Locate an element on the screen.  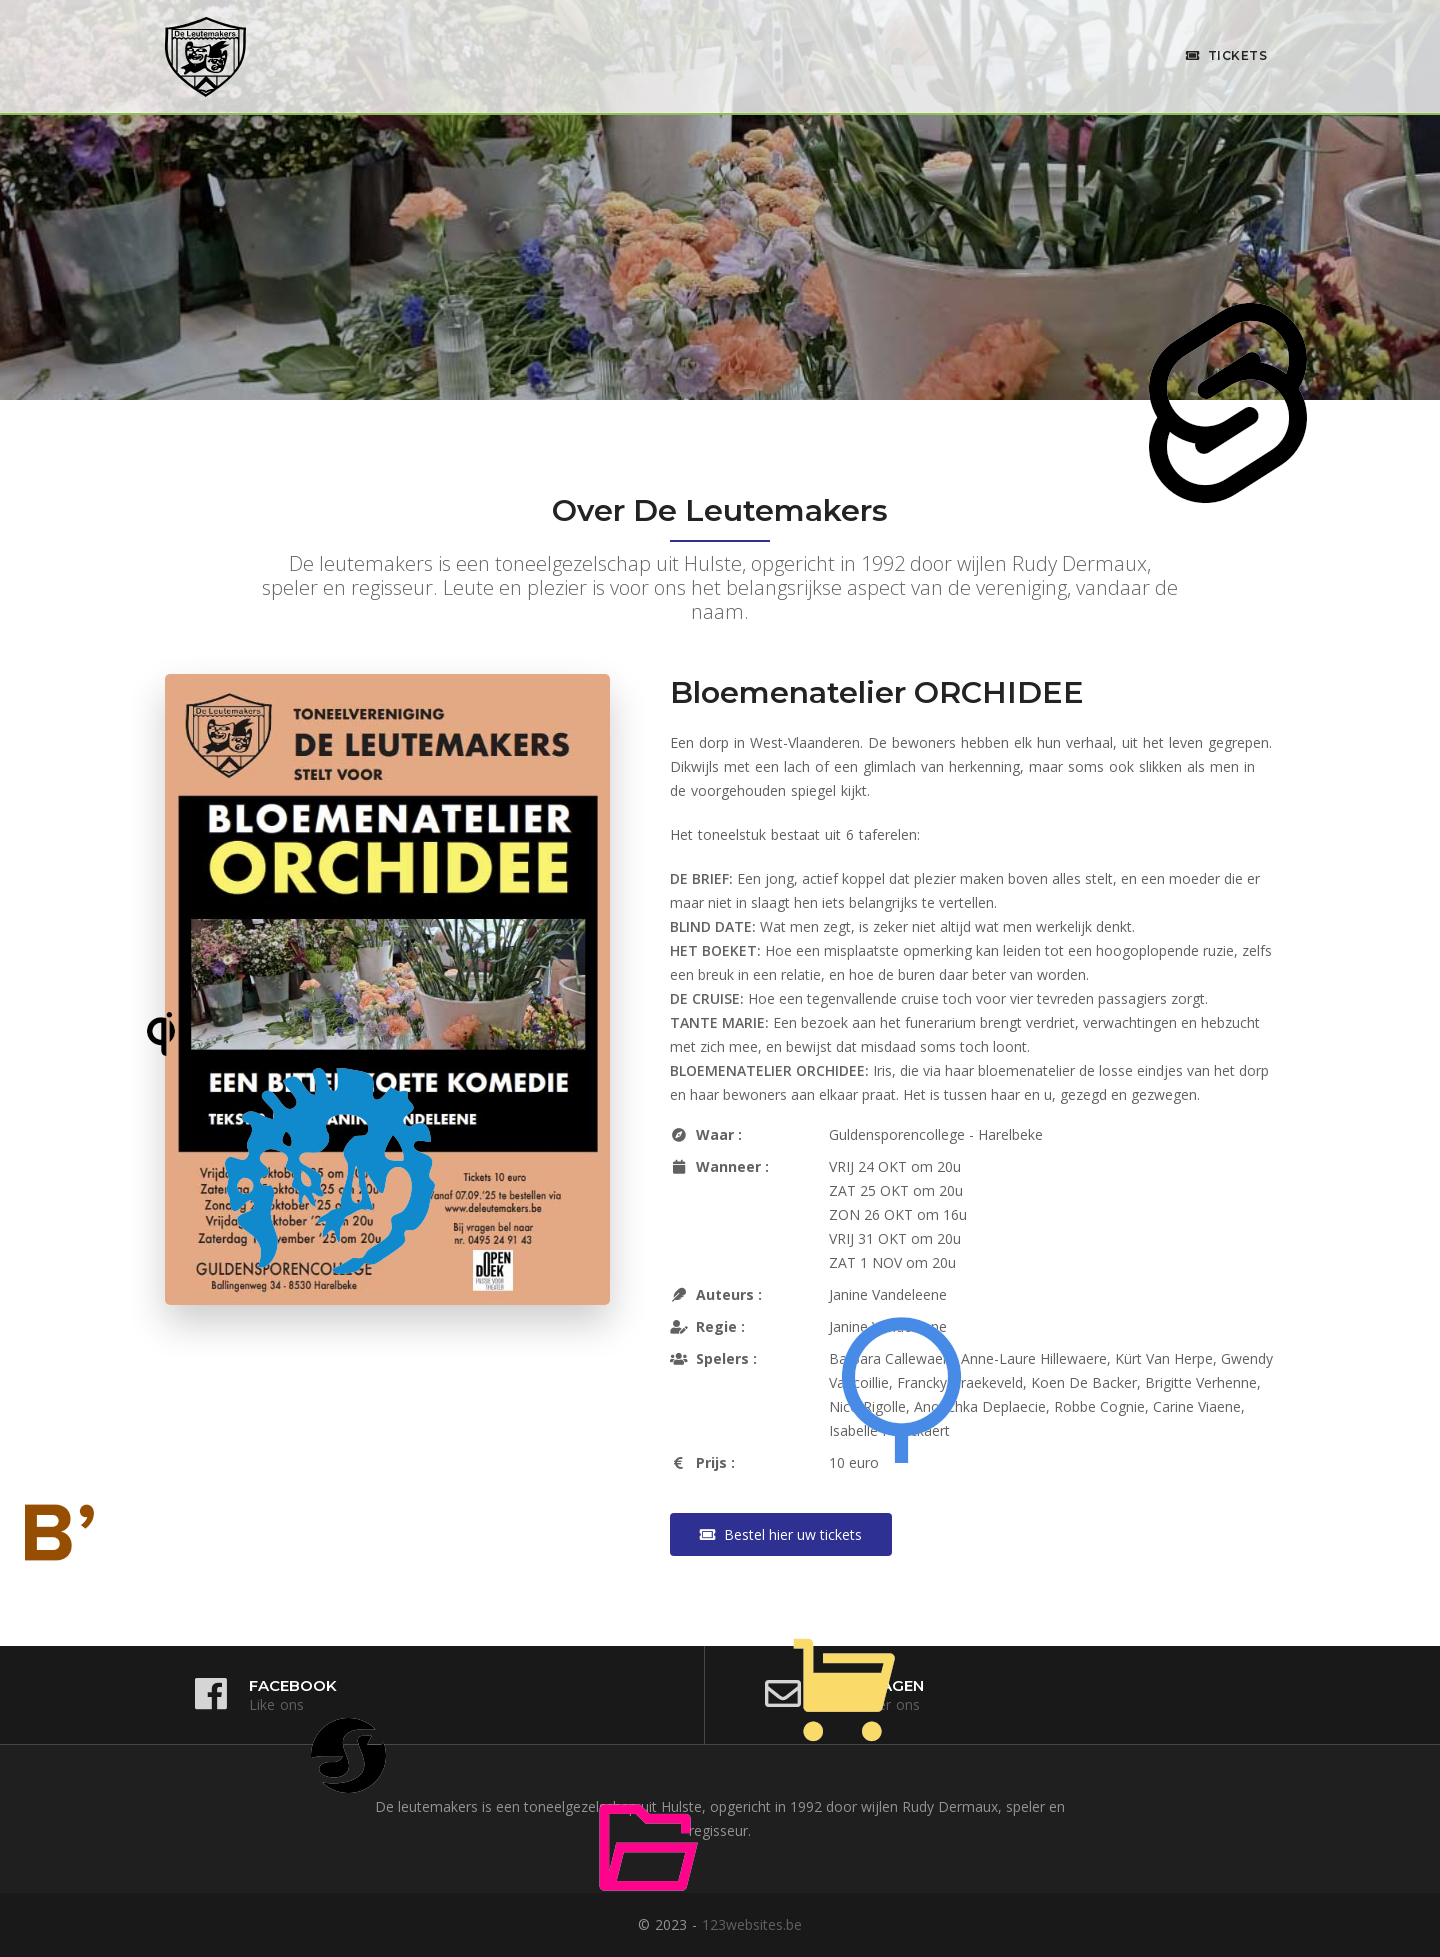
open folder to view contents is located at coordinates (647, 1847).